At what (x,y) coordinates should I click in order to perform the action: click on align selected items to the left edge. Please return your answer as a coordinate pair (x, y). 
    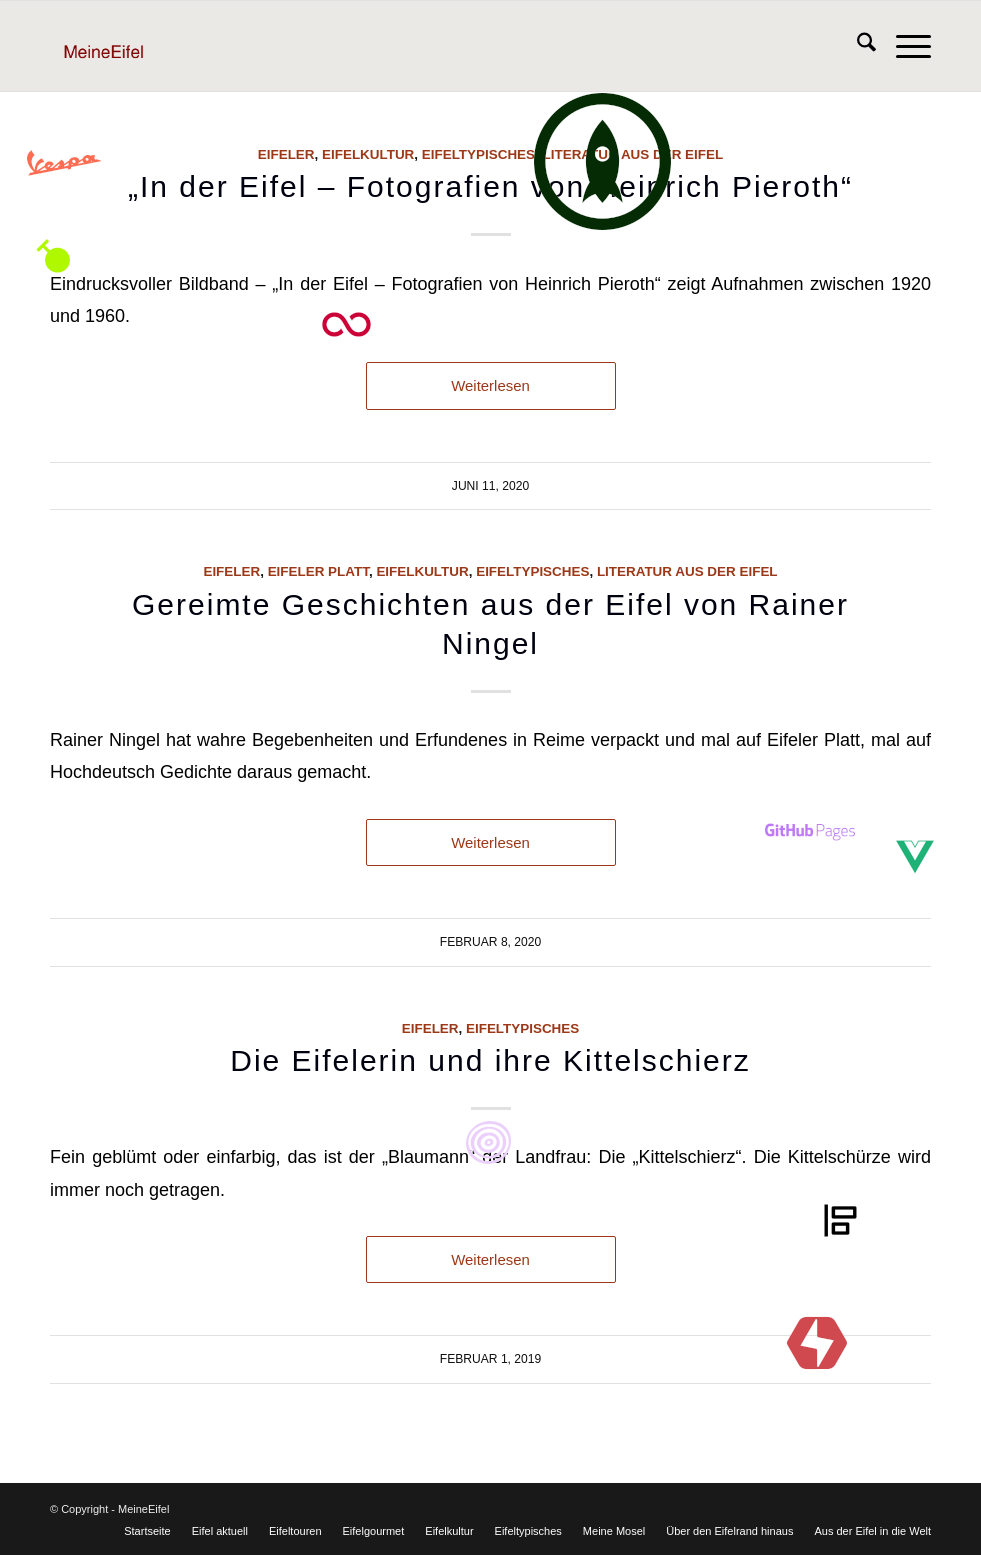
    Looking at the image, I should click on (840, 1220).